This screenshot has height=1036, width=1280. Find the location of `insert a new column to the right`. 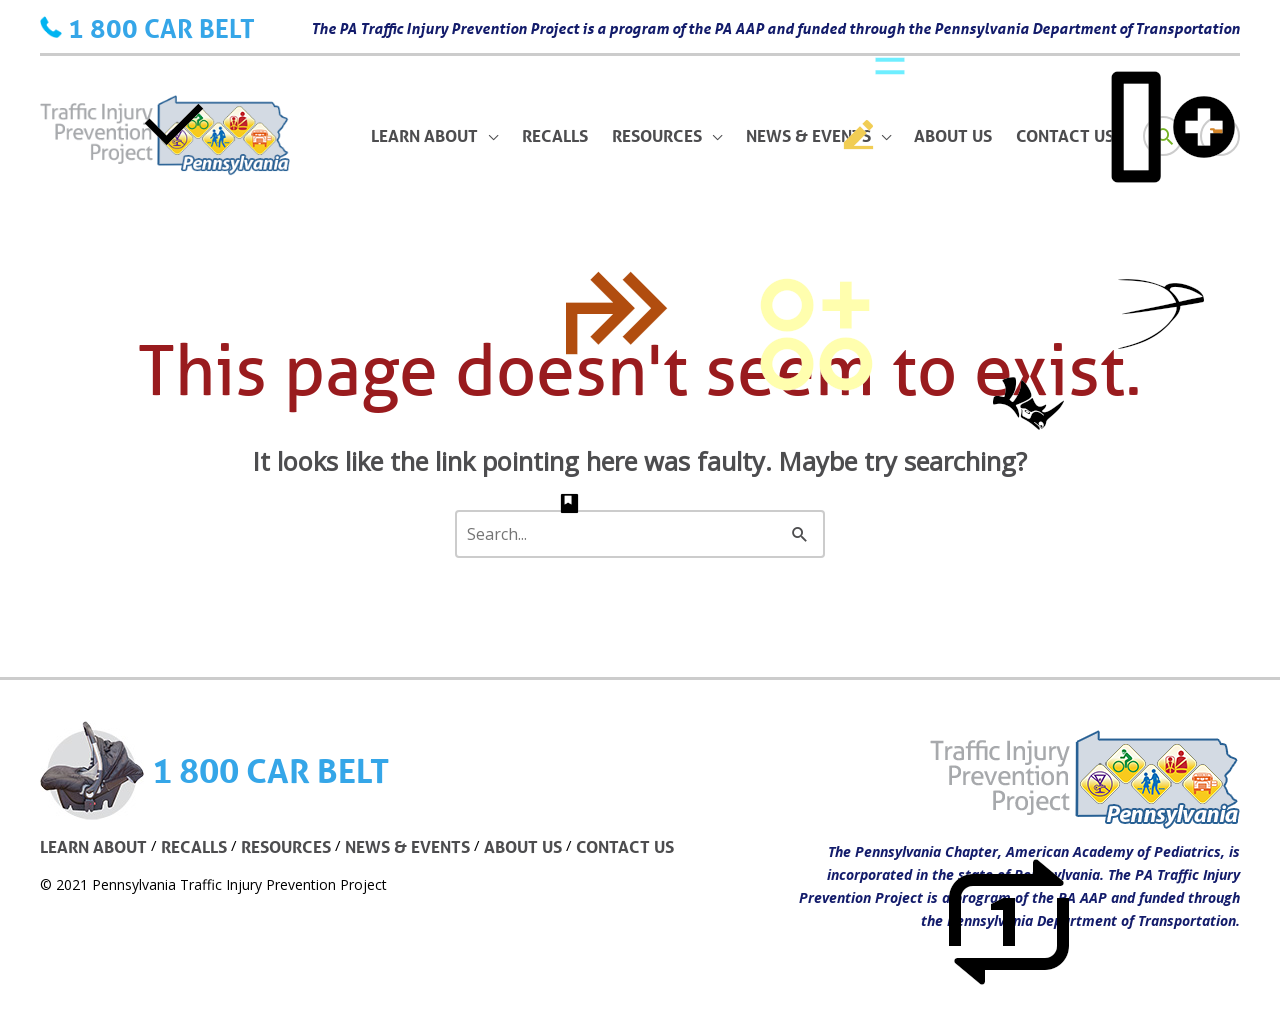

insert a new column to the right is located at coordinates (1167, 127).